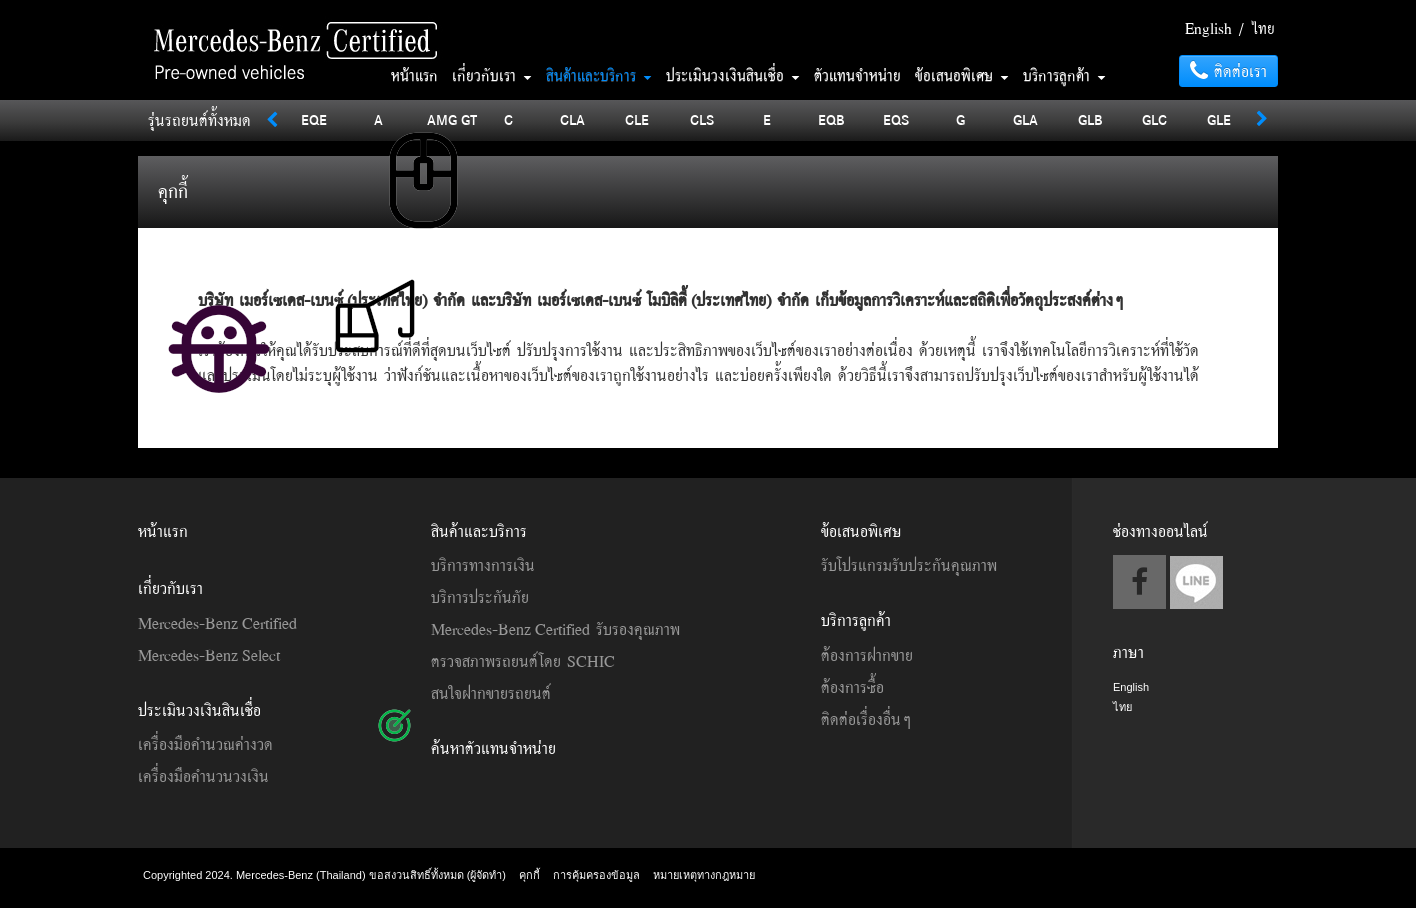  Describe the element at coordinates (376, 320) in the screenshot. I see `construction or building-related feature` at that location.